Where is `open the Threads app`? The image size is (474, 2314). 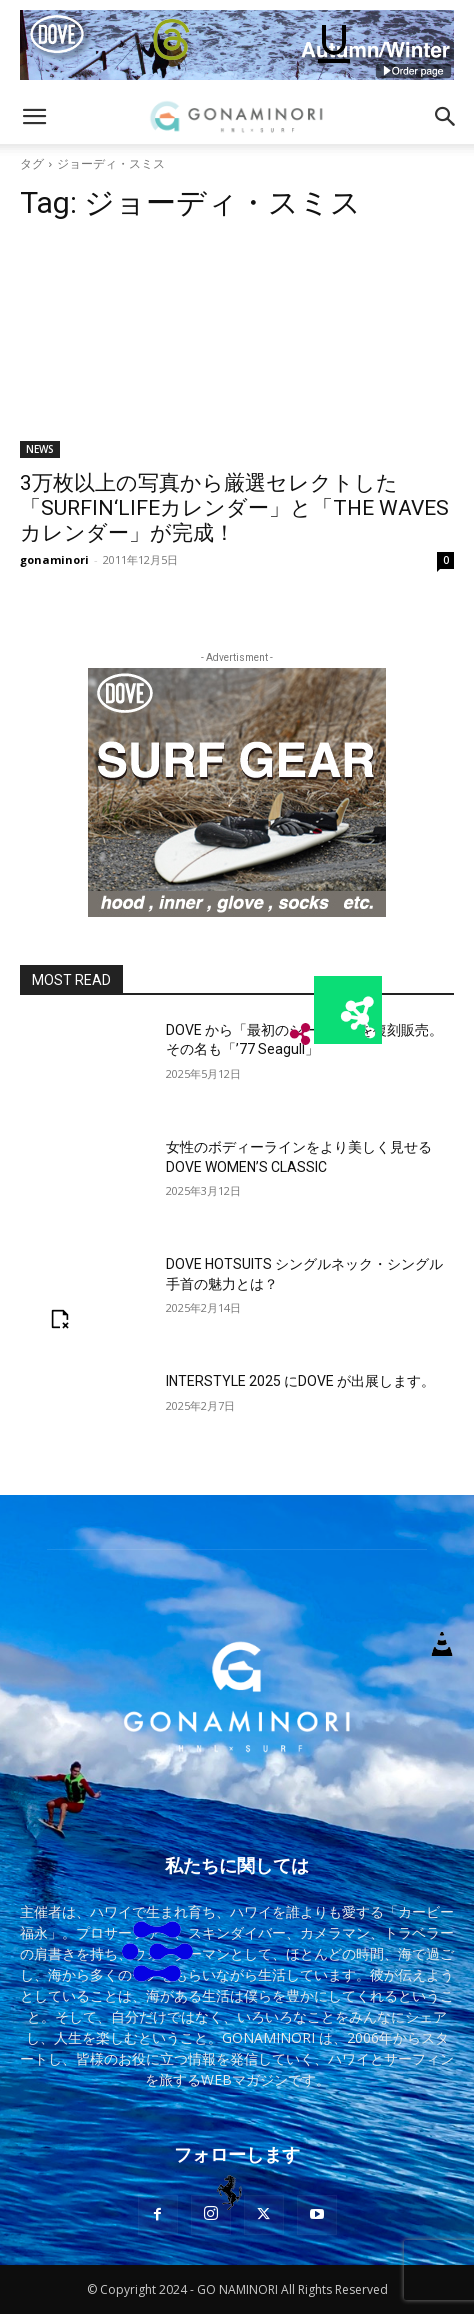 open the Threads app is located at coordinates (171, 39).